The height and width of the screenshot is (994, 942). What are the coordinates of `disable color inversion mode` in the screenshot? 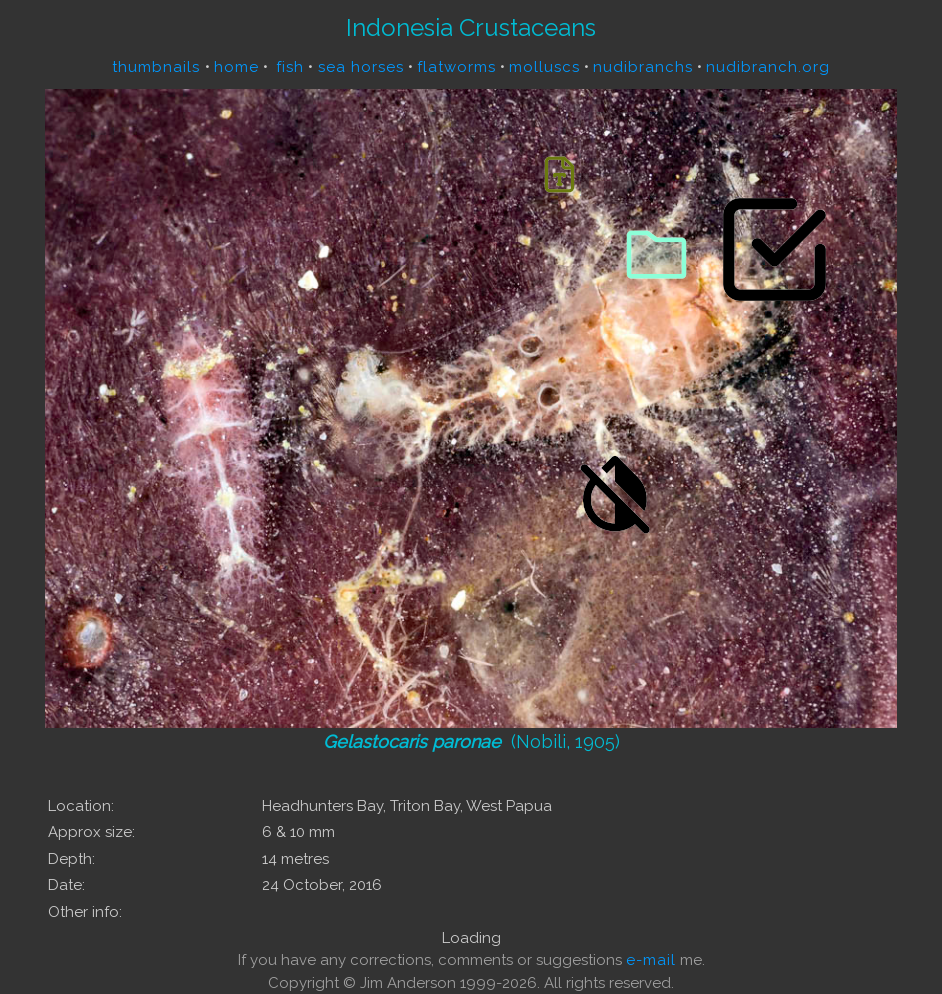 It's located at (615, 493).